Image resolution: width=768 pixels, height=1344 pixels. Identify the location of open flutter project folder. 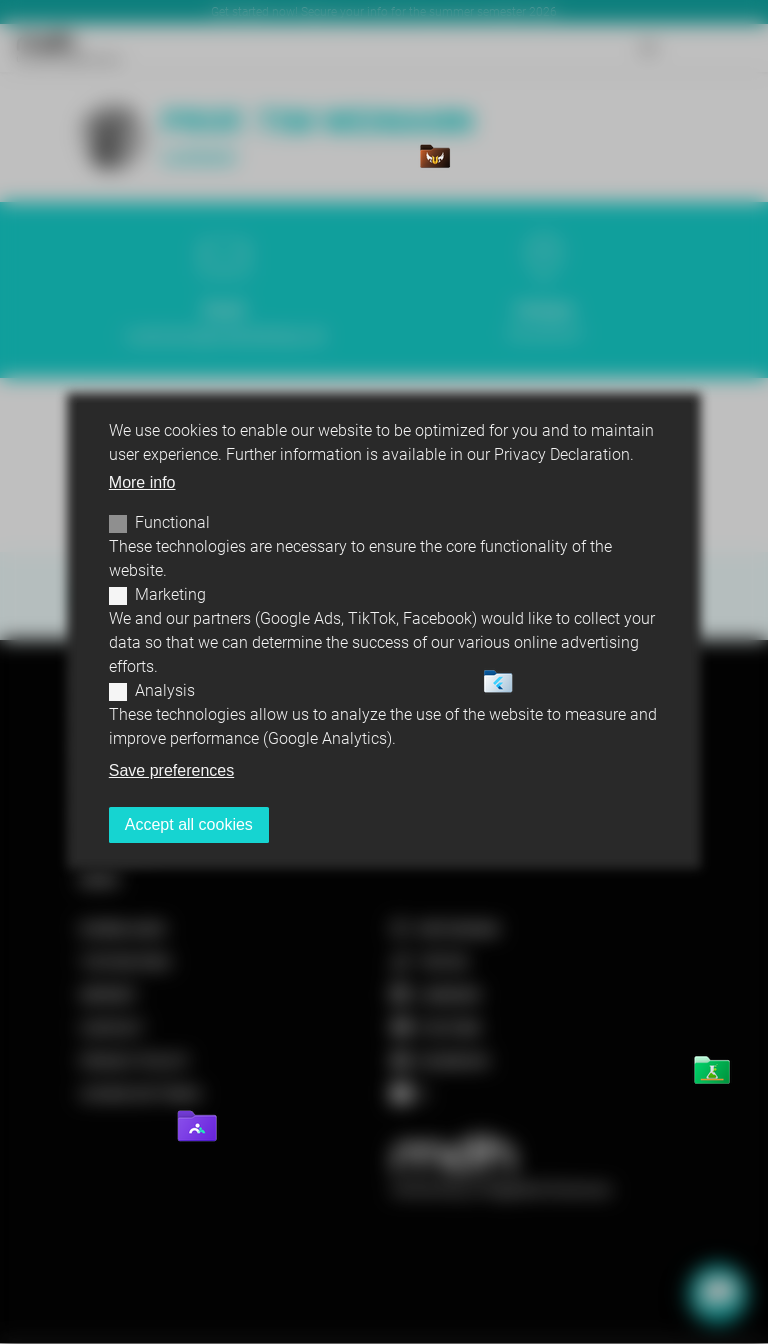
(498, 682).